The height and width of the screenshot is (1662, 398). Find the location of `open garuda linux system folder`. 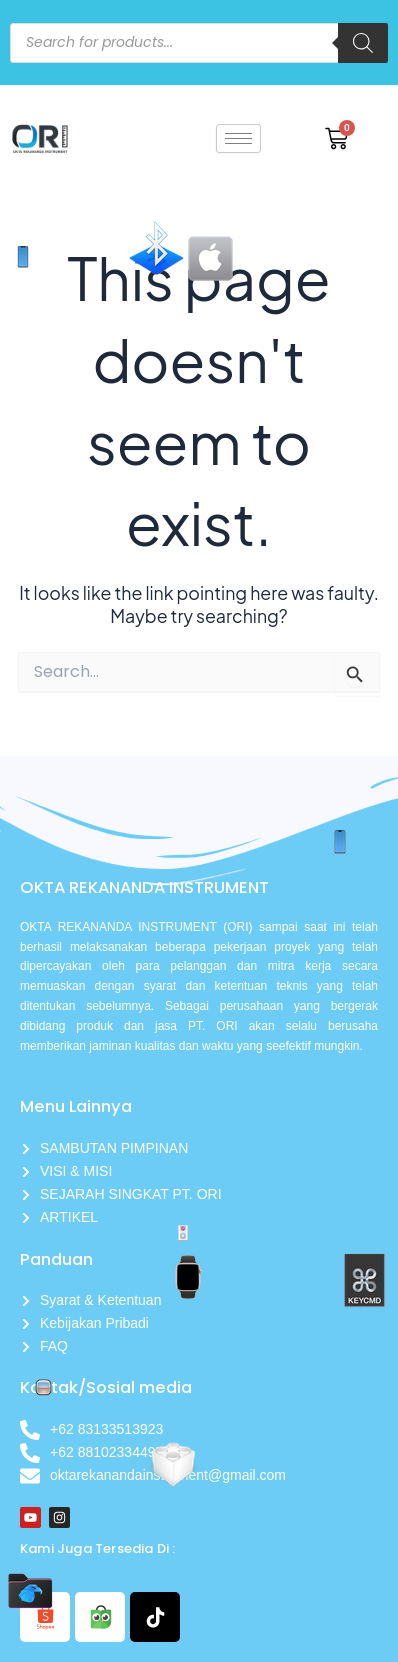

open garuda linux system folder is located at coordinates (30, 1592).